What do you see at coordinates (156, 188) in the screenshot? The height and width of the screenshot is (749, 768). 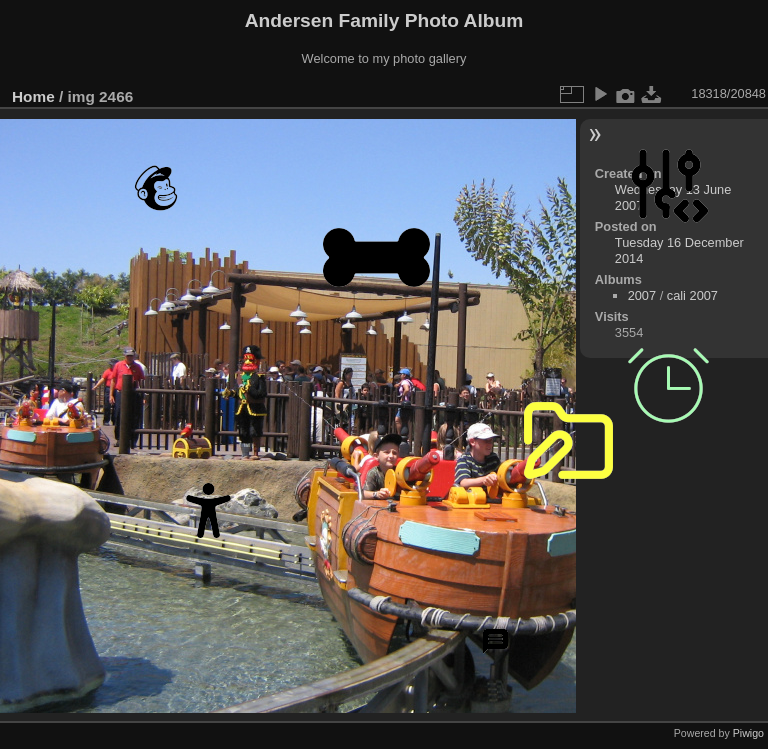 I see `open mailchimp email marketing platform` at bounding box center [156, 188].